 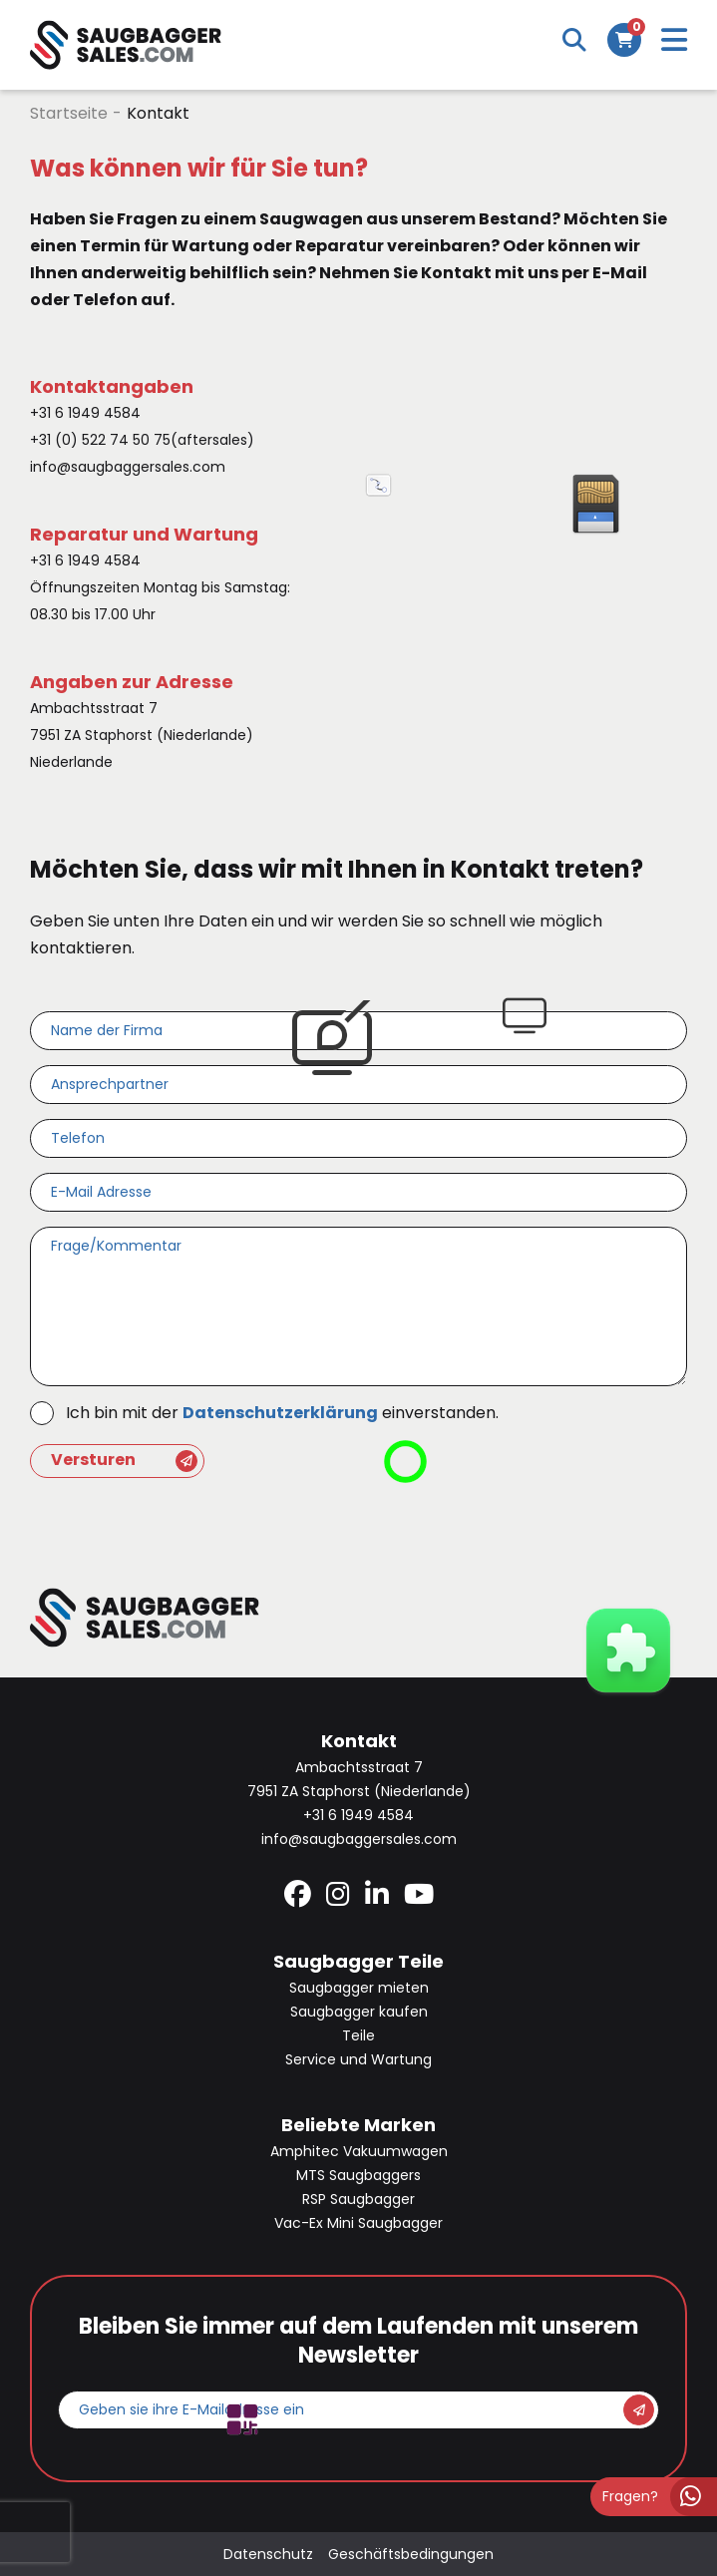 I want to click on represents an empty or unselected state, so click(x=405, y=1461).